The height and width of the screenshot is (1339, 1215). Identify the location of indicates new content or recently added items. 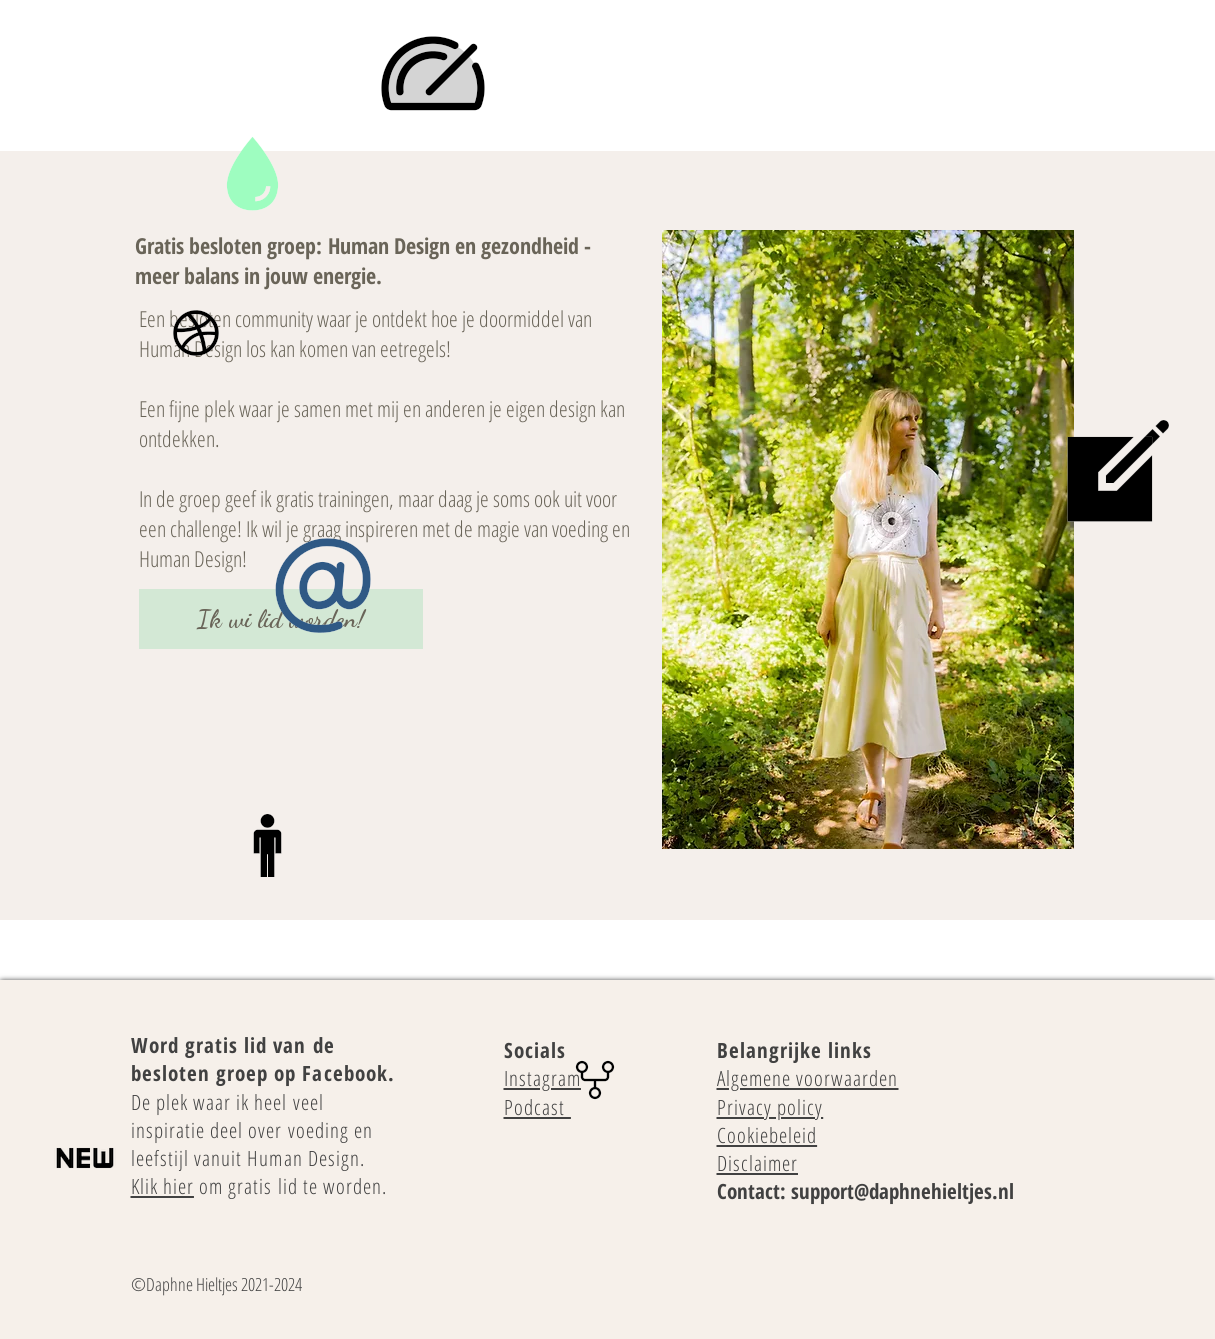
(85, 1158).